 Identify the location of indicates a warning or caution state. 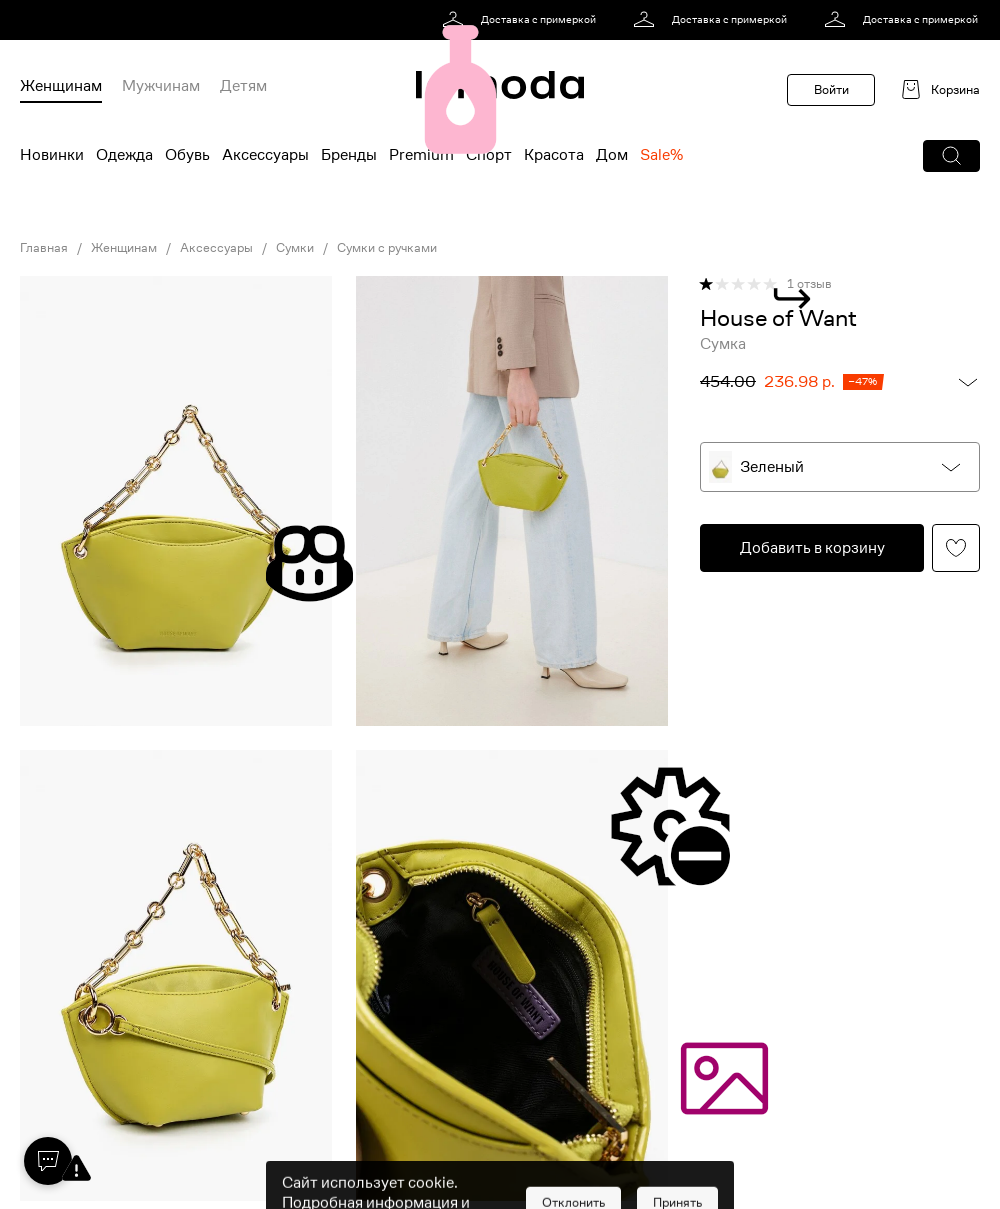
(76, 1168).